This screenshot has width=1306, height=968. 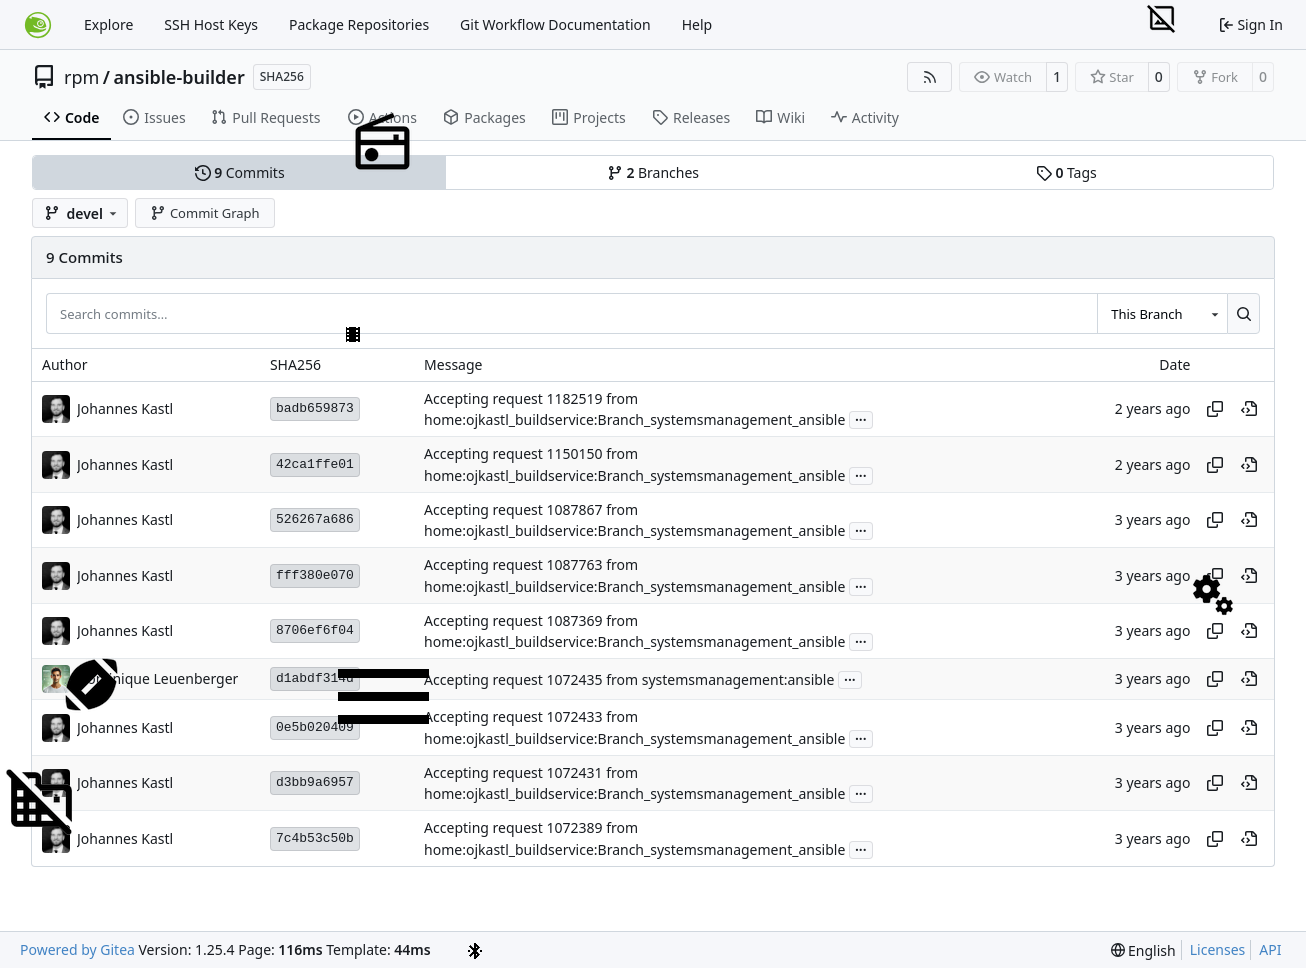 What do you see at coordinates (382, 142) in the screenshot?
I see `access radio or audio streaming` at bounding box center [382, 142].